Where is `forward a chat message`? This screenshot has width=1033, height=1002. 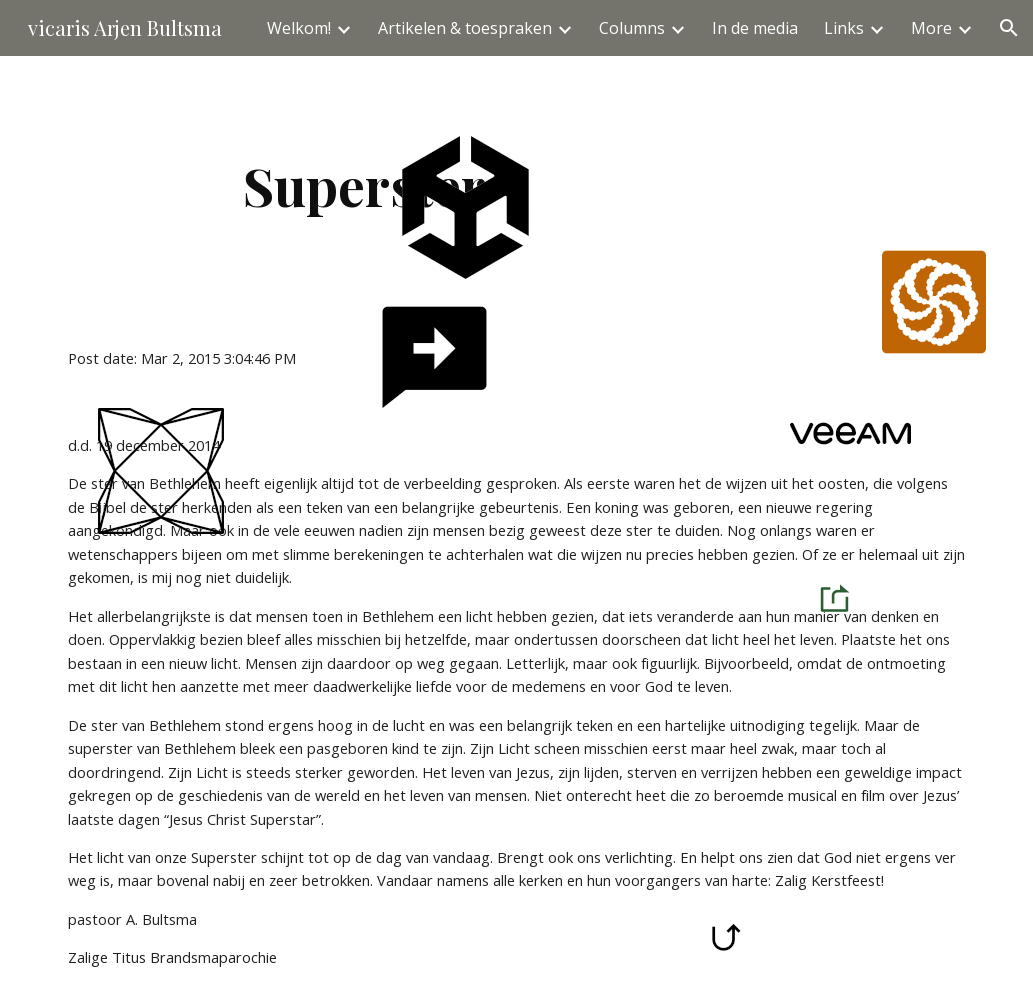
forward a chat message is located at coordinates (434, 353).